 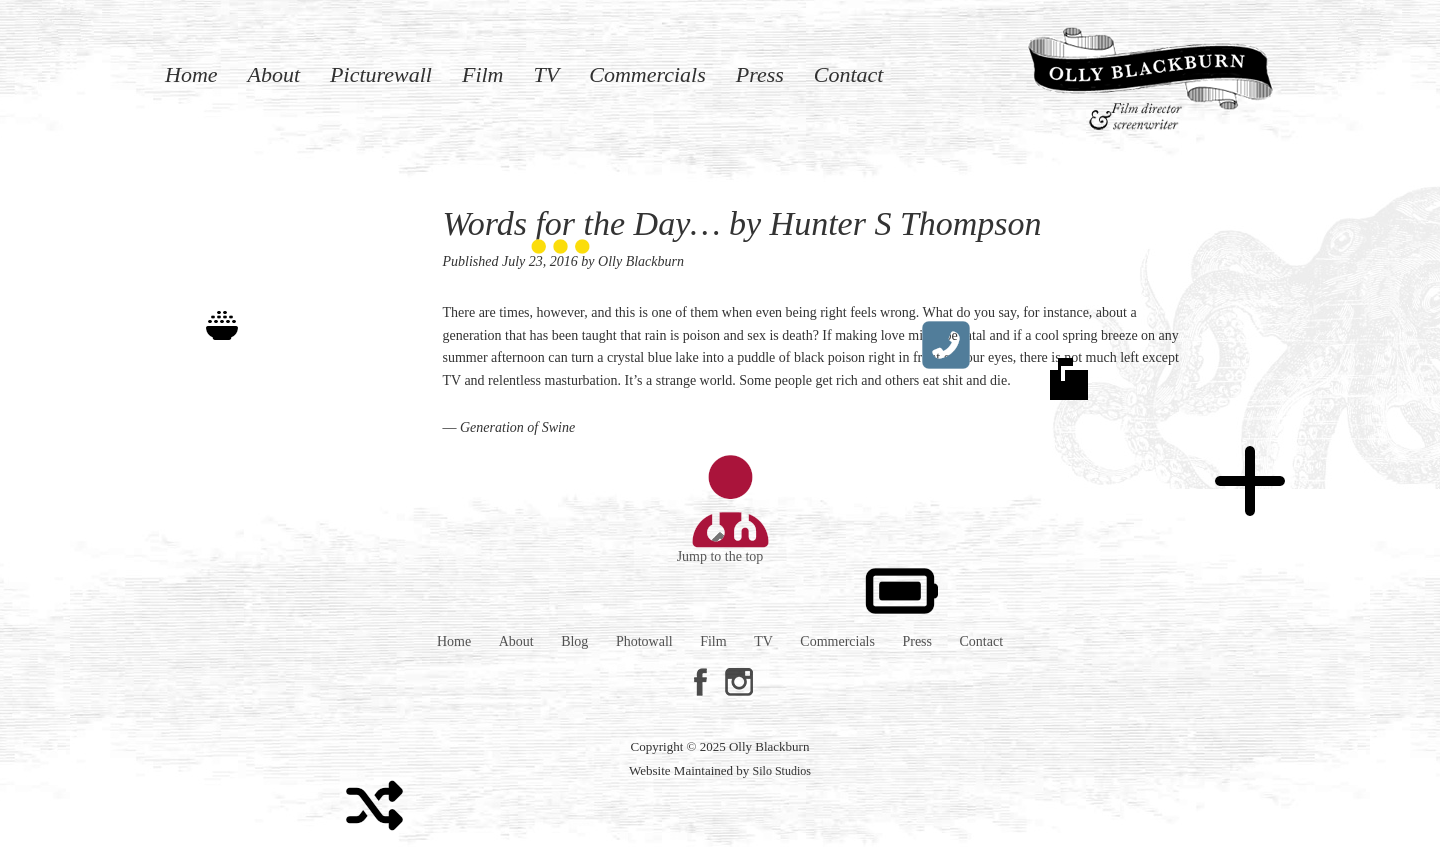 What do you see at coordinates (730, 500) in the screenshot?
I see `view doctor or healthcare provider profile` at bounding box center [730, 500].